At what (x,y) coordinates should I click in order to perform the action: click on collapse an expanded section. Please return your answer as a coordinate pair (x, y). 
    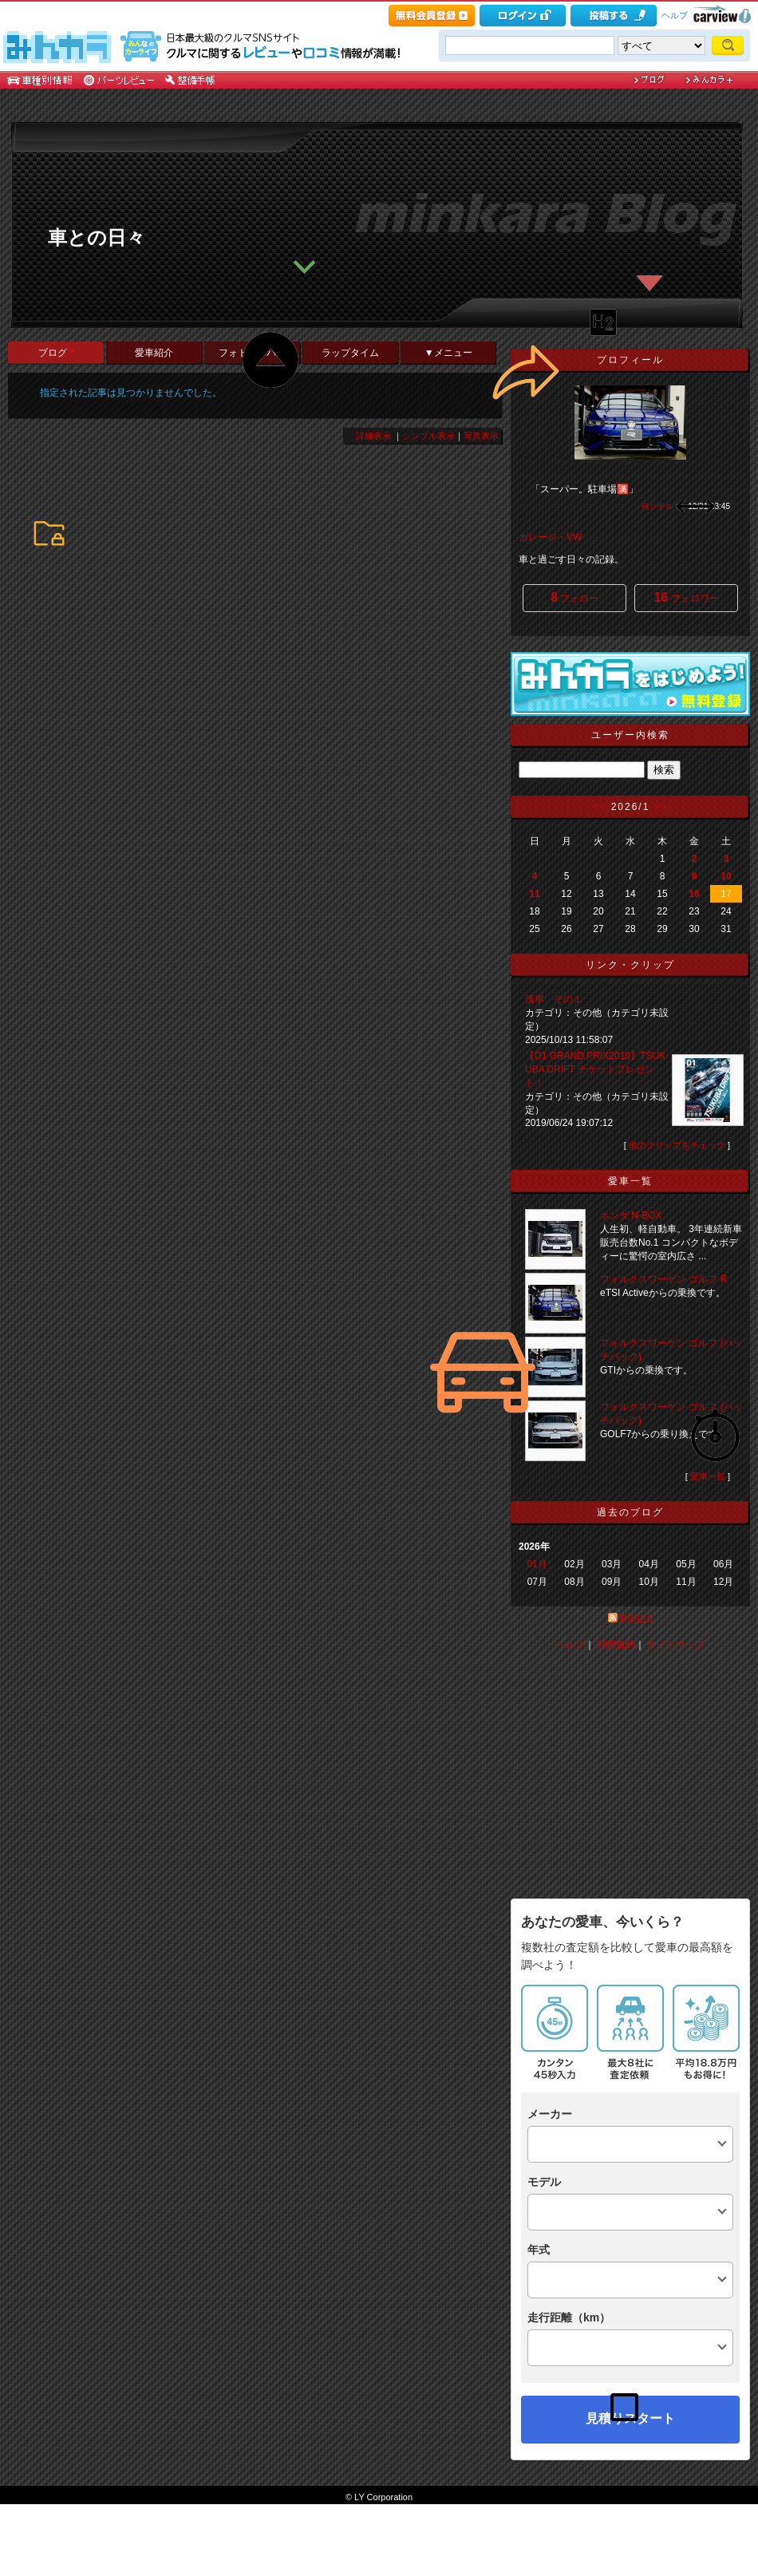
    Looking at the image, I should click on (270, 360).